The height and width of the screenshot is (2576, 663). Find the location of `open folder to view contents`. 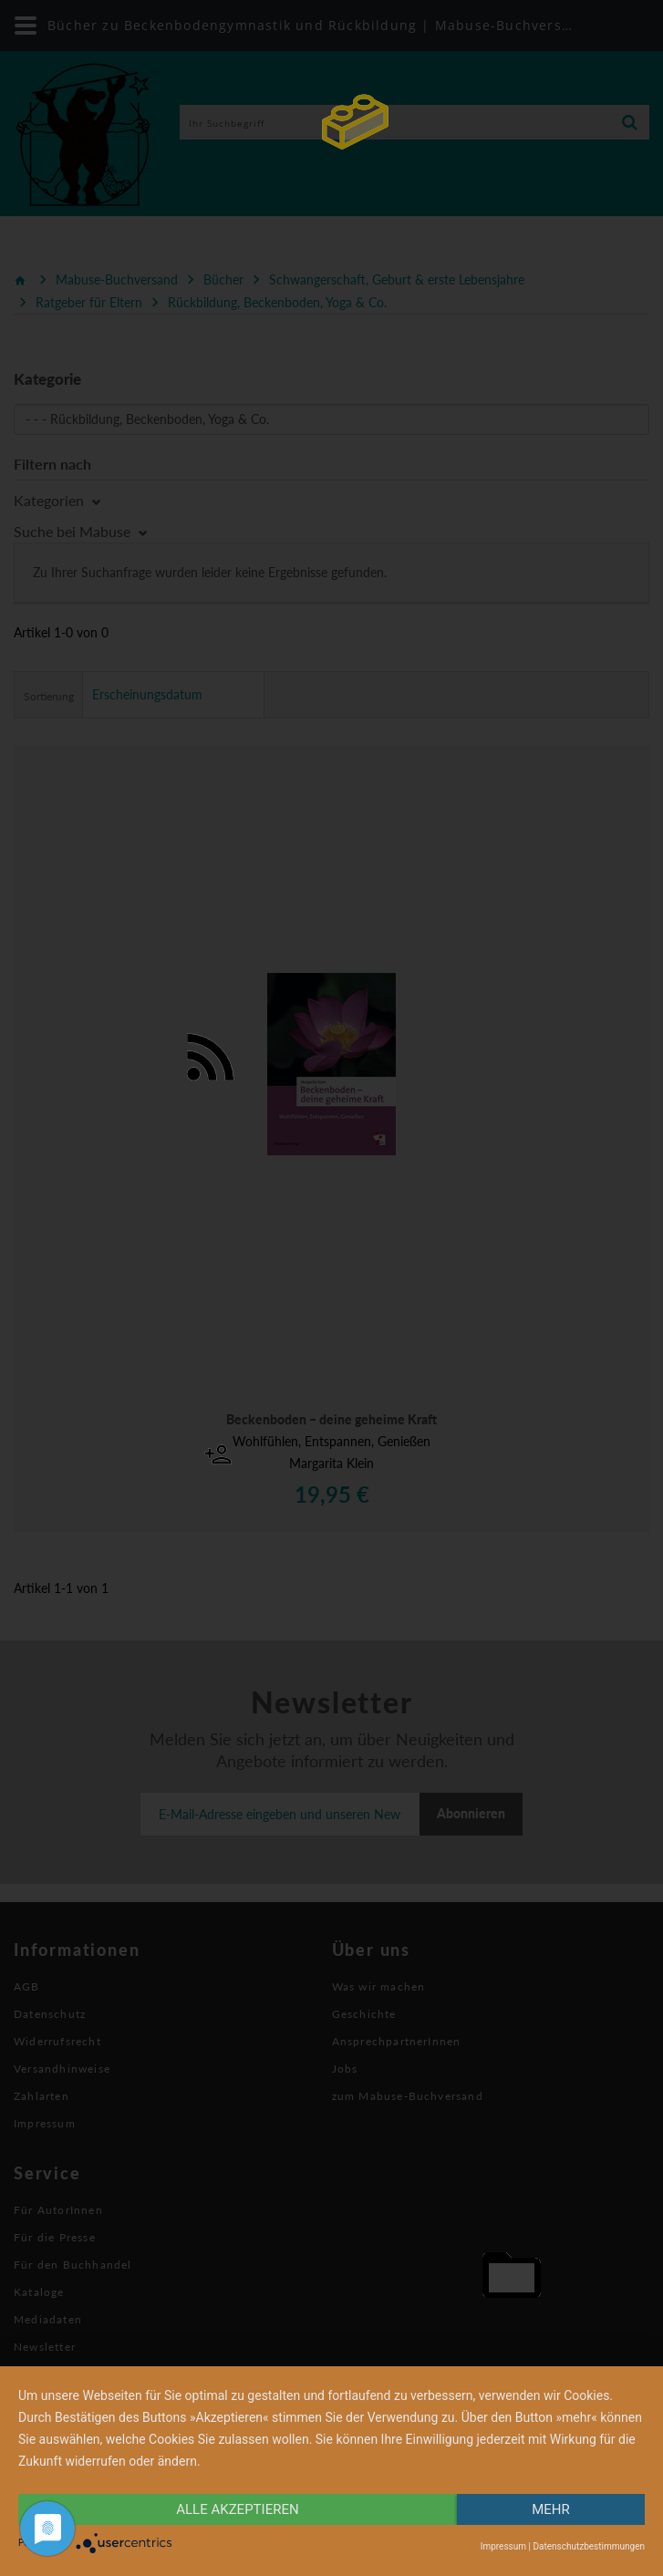

open folder to view contents is located at coordinates (512, 2275).